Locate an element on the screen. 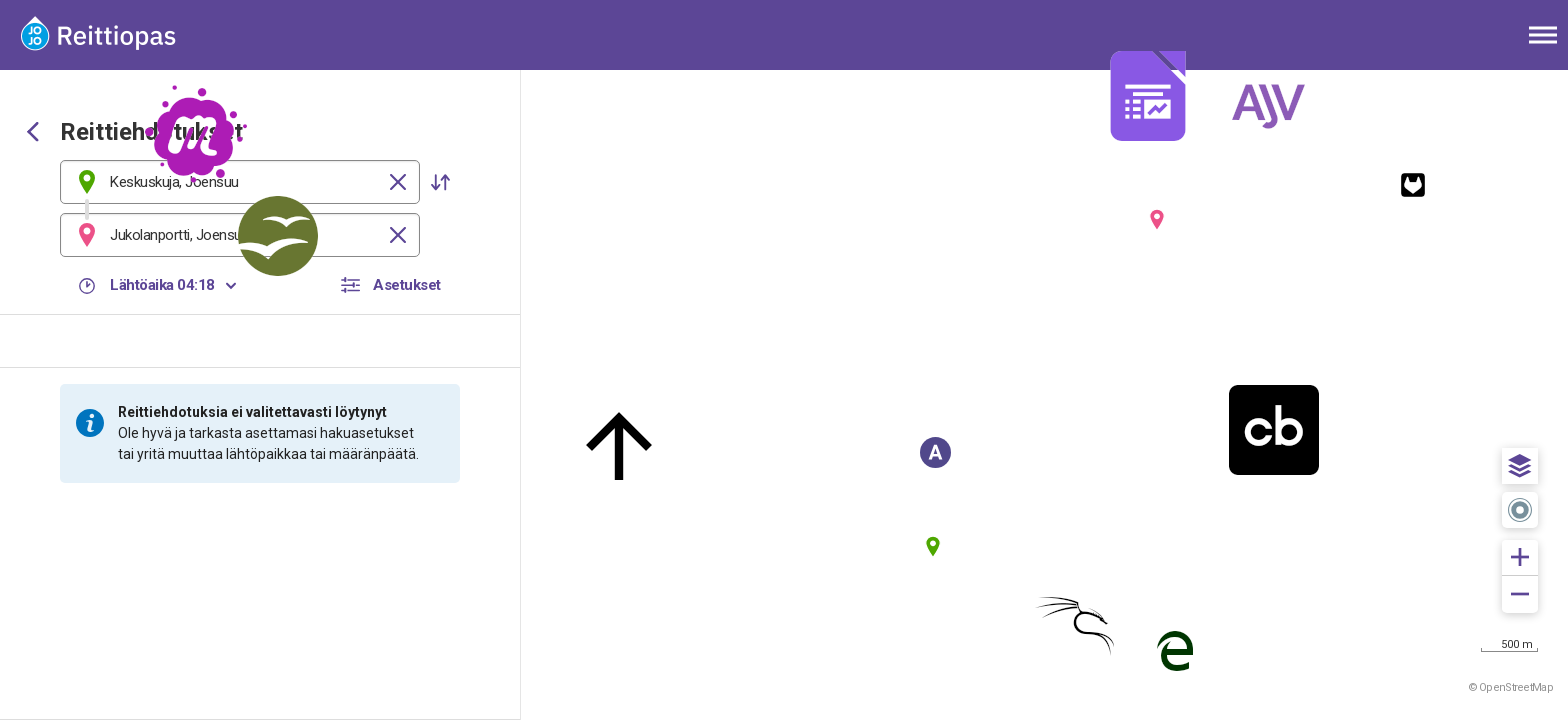 The width and height of the screenshot is (1568, 720). scroll to top of page is located at coordinates (619, 446).